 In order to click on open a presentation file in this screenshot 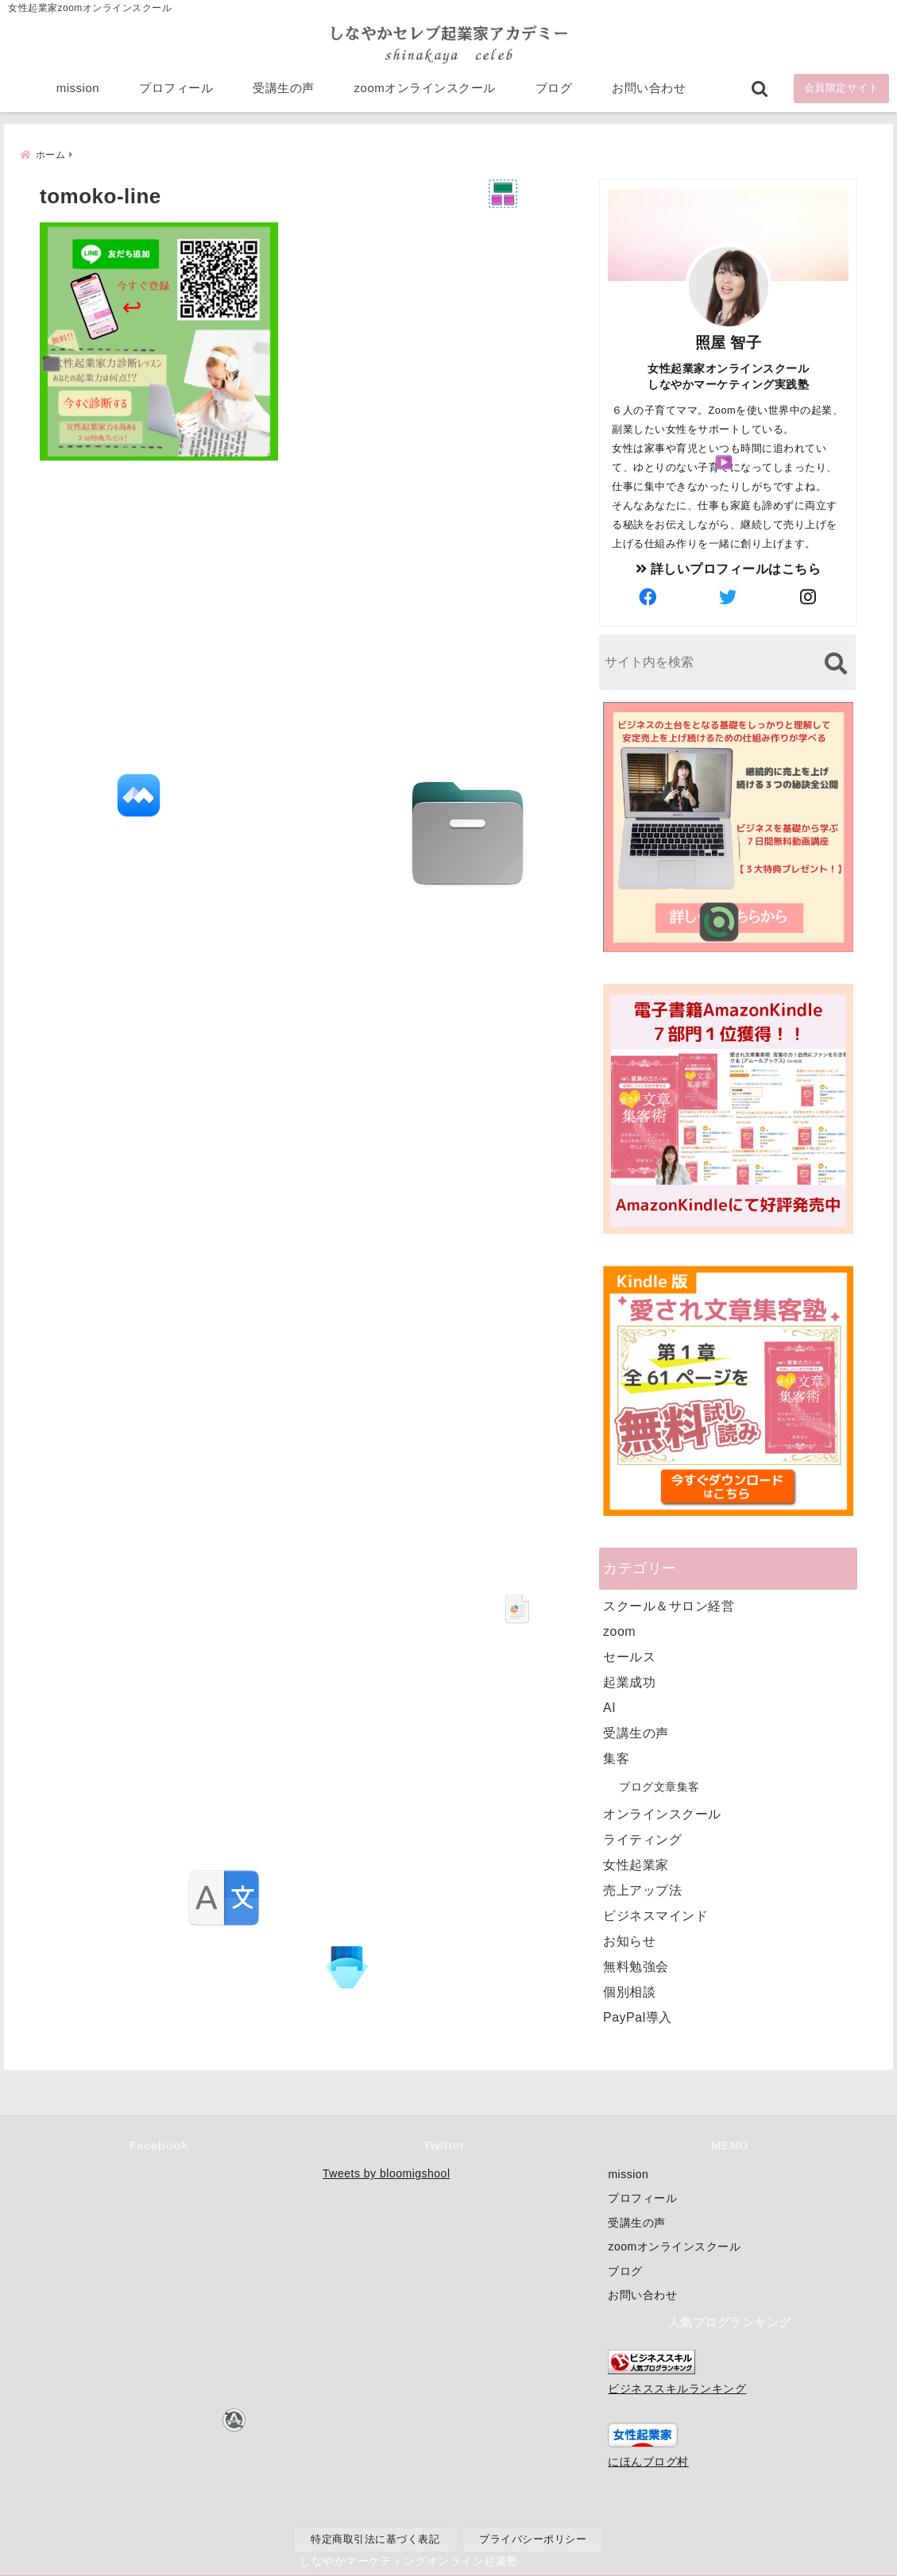, I will do `click(517, 1609)`.